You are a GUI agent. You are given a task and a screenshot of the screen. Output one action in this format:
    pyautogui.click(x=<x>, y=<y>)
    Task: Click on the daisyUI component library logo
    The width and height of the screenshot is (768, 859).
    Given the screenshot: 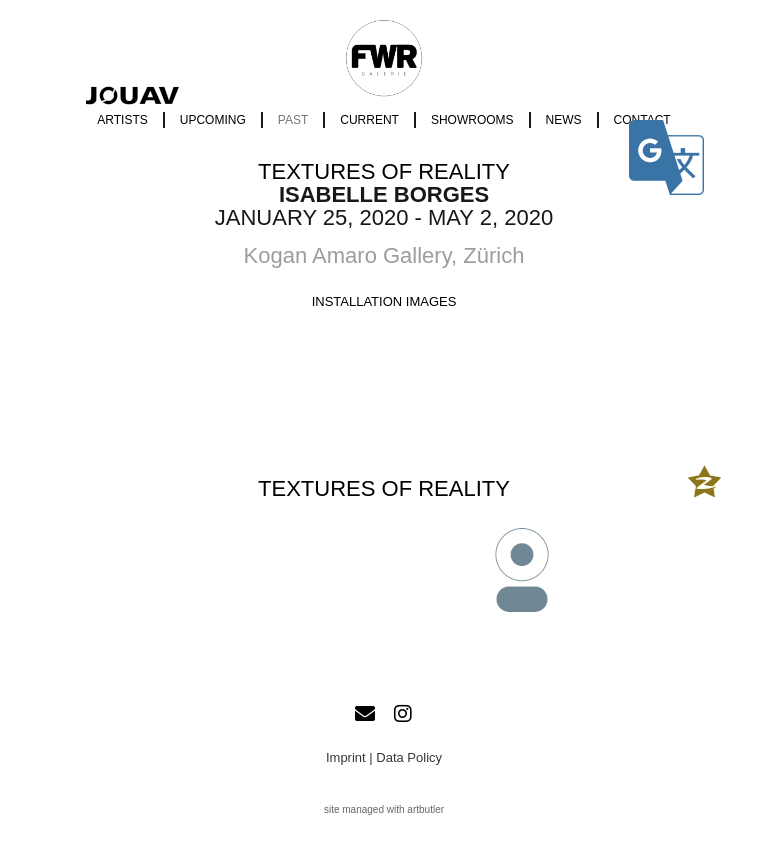 What is the action you would take?
    pyautogui.click(x=522, y=570)
    